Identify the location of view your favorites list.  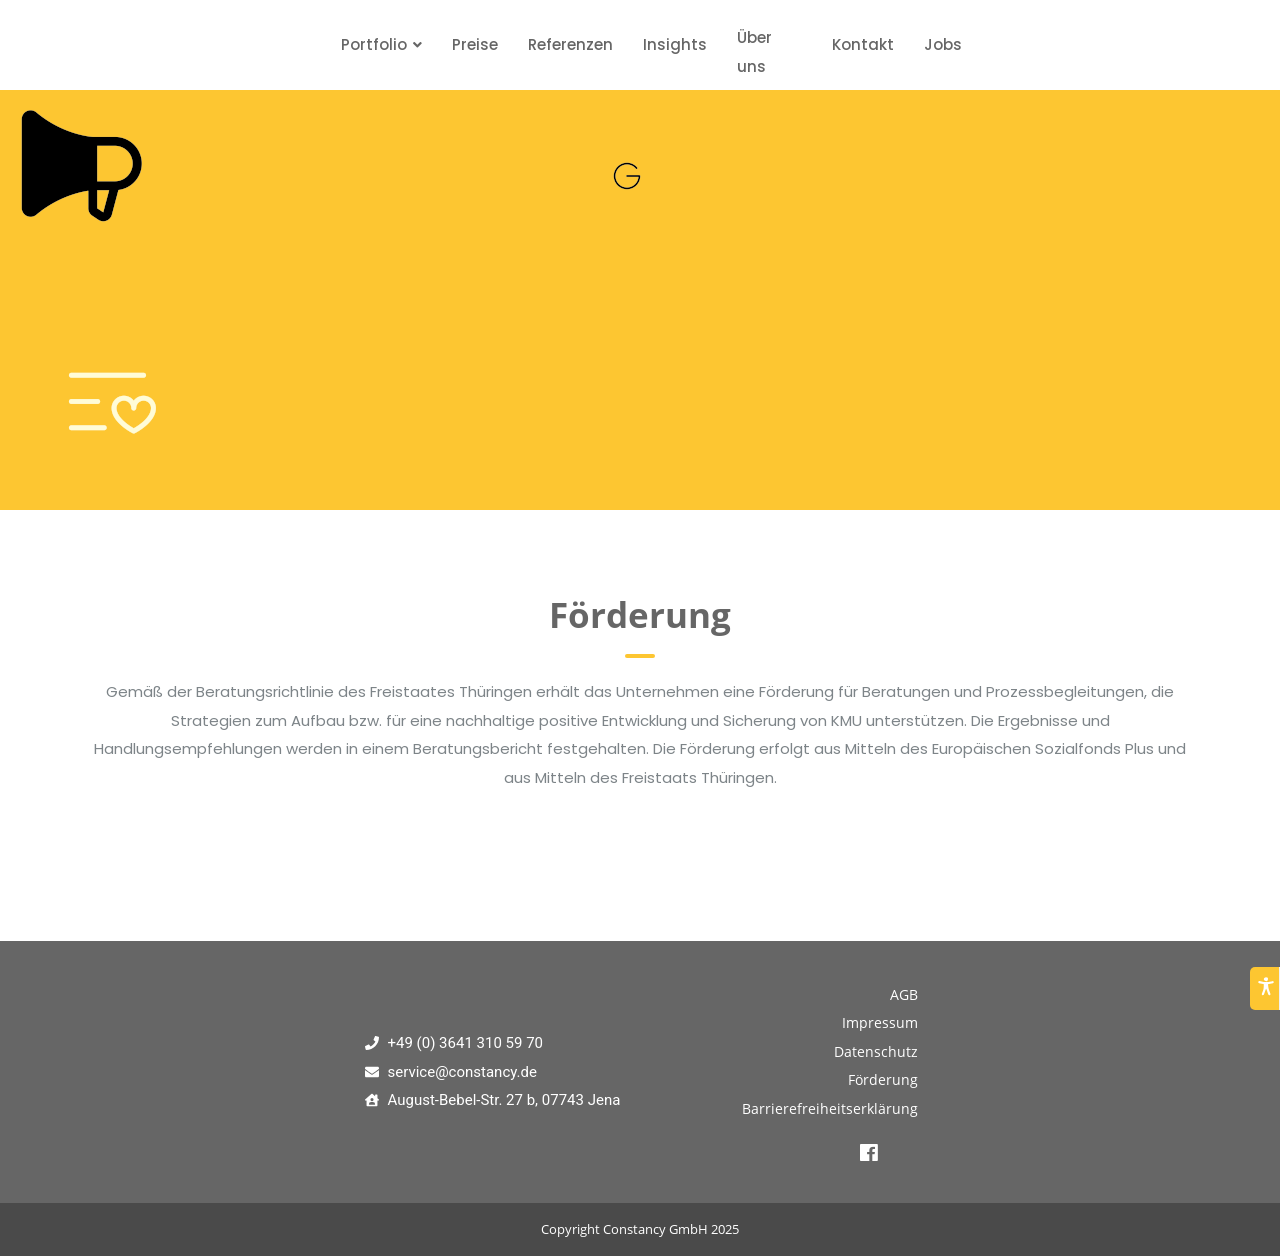
(107, 401).